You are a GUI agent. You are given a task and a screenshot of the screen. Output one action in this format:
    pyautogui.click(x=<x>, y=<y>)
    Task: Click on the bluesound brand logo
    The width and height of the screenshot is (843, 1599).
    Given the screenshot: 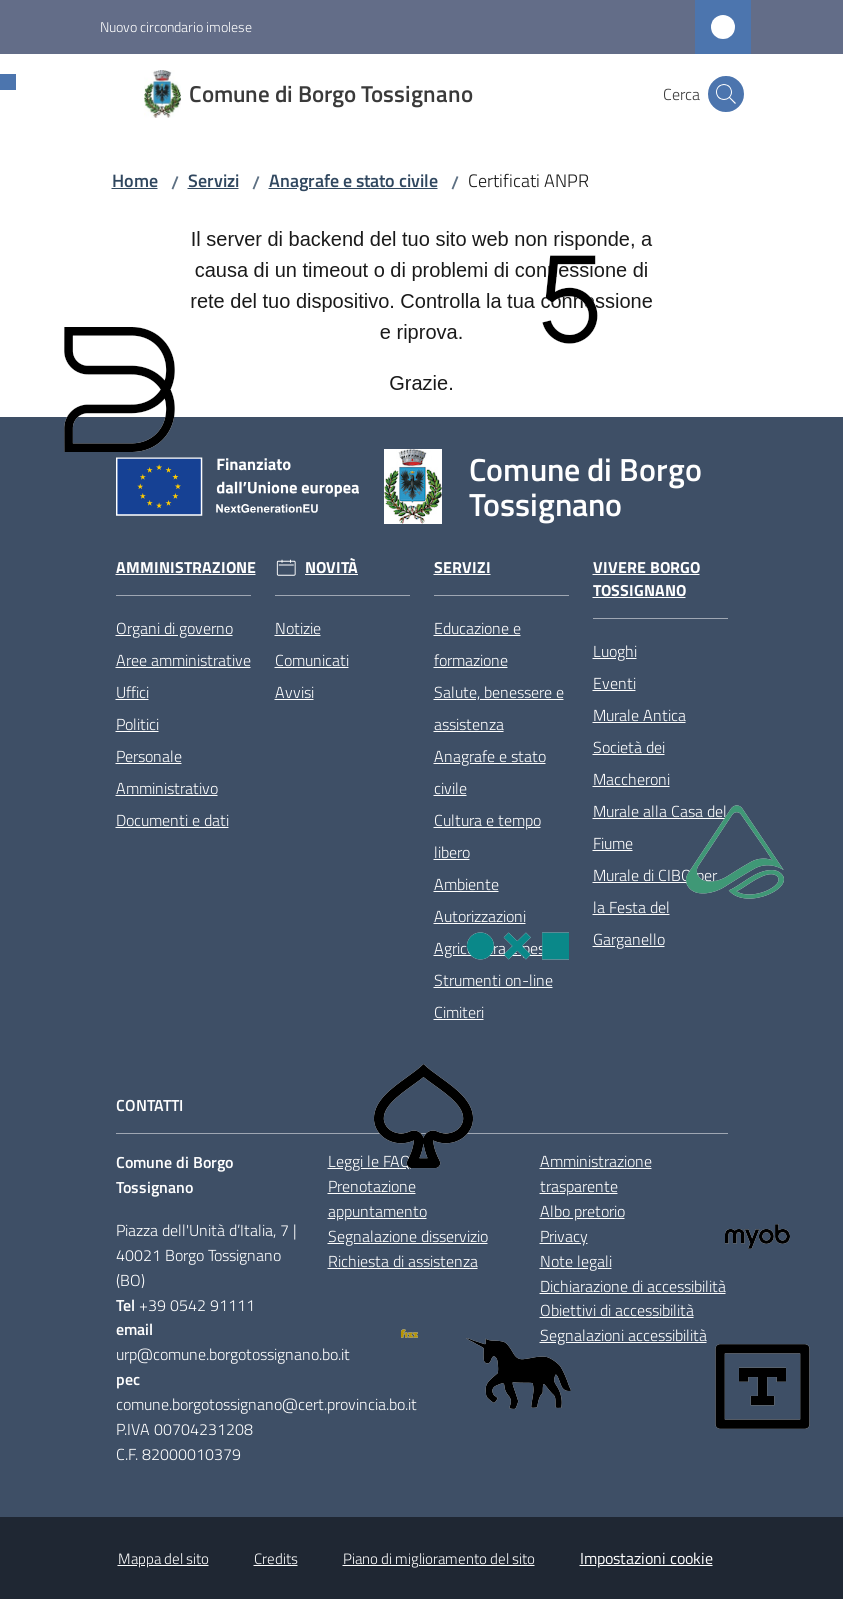 What is the action you would take?
    pyautogui.click(x=119, y=389)
    